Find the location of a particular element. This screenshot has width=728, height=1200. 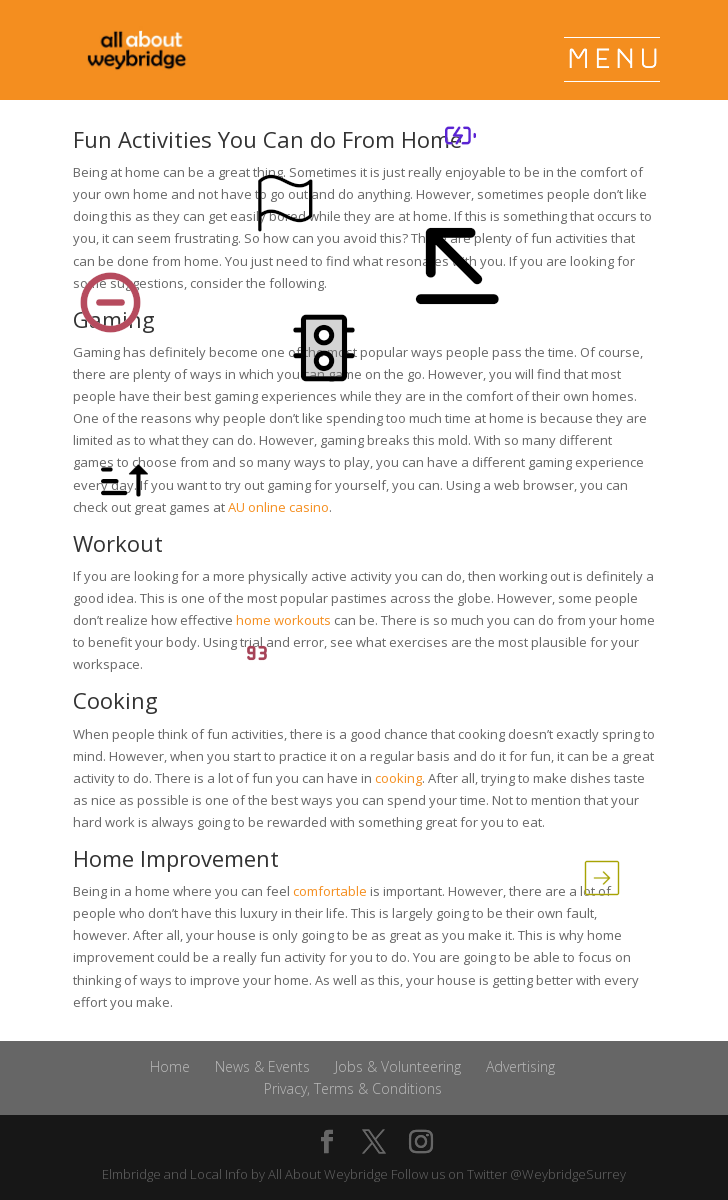

sort items in ascending order is located at coordinates (124, 480).